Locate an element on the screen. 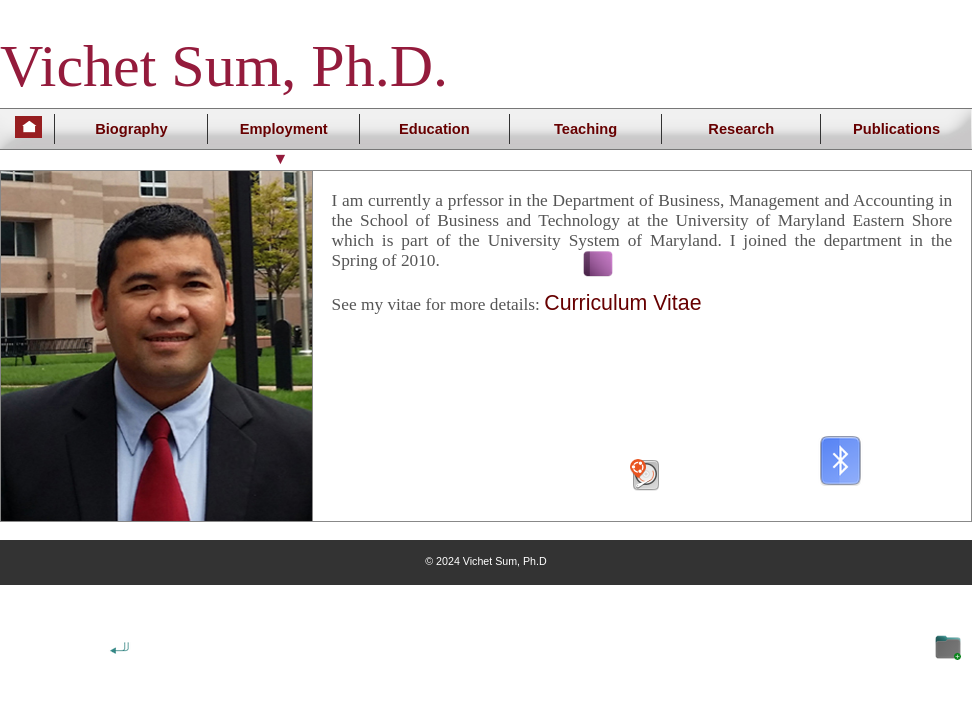 The height and width of the screenshot is (720, 972). reply all to an email message is located at coordinates (119, 648).